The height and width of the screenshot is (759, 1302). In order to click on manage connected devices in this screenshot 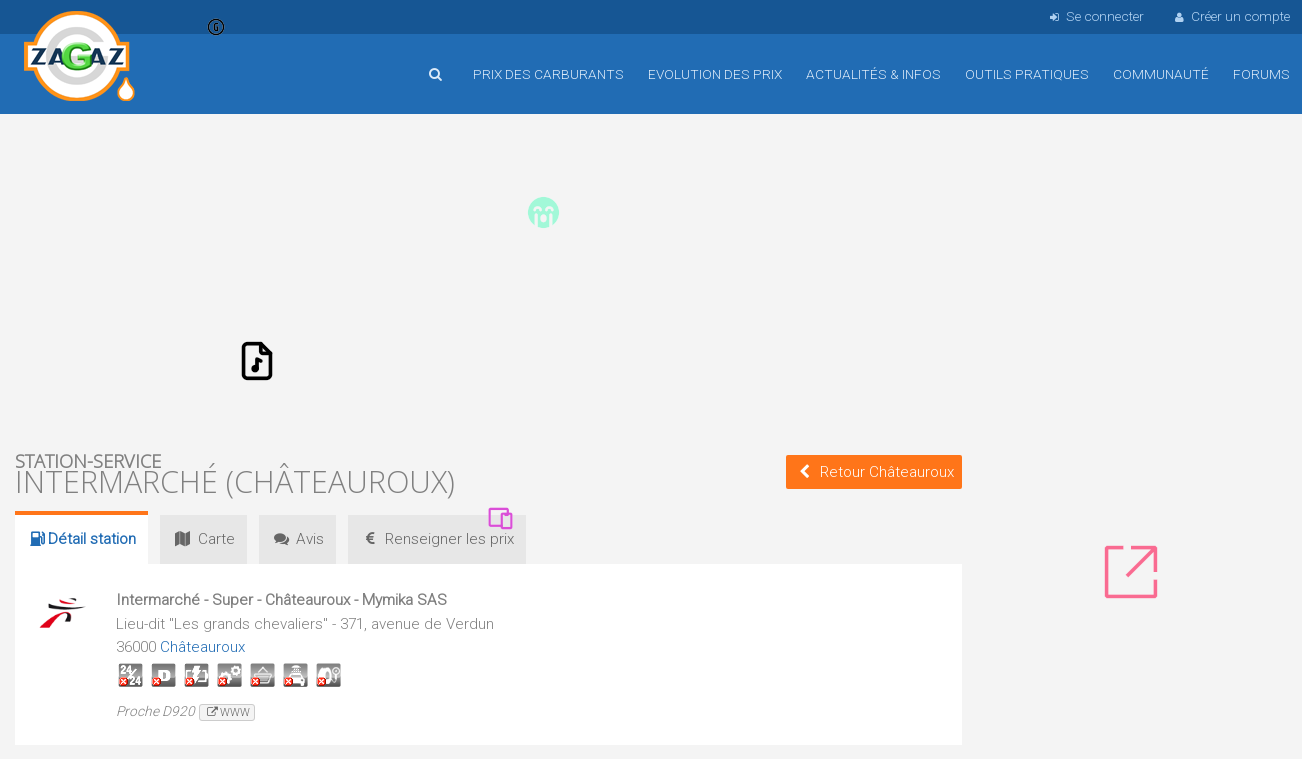, I will do `click(500, 518)`.